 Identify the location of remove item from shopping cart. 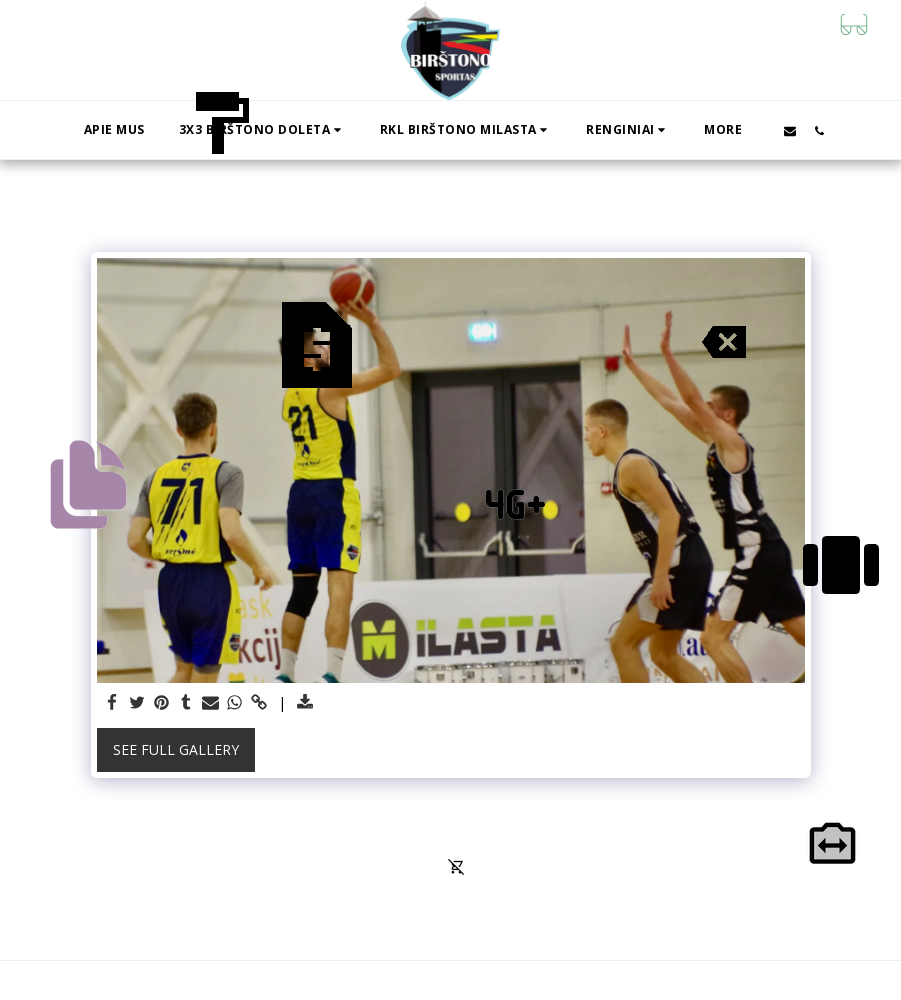
(456, 866).